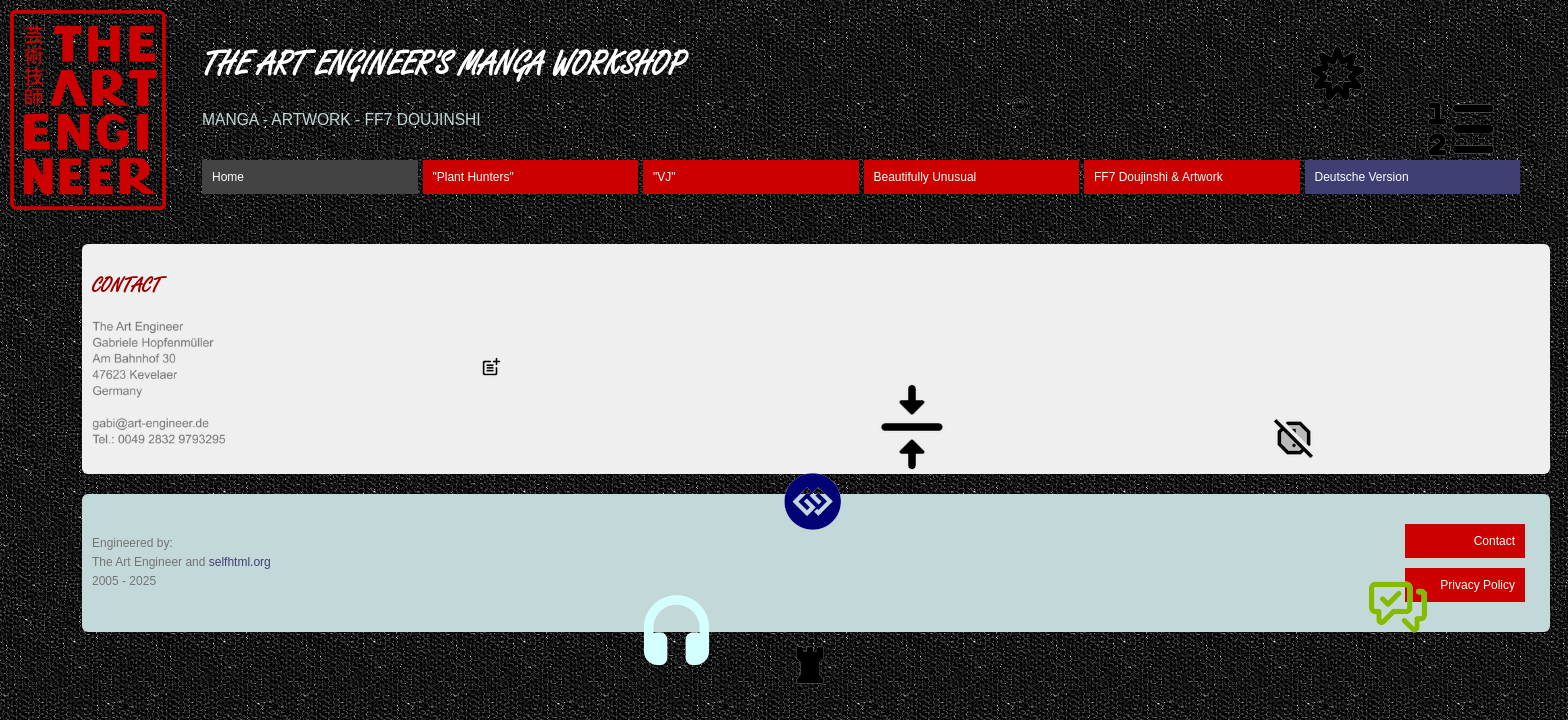 The height and width of the screenshot is (720, 1568). What do you see at coordinates (812, 501) in the screenshot?
I see `GG.deals logo` at bounding box center [812, 501].